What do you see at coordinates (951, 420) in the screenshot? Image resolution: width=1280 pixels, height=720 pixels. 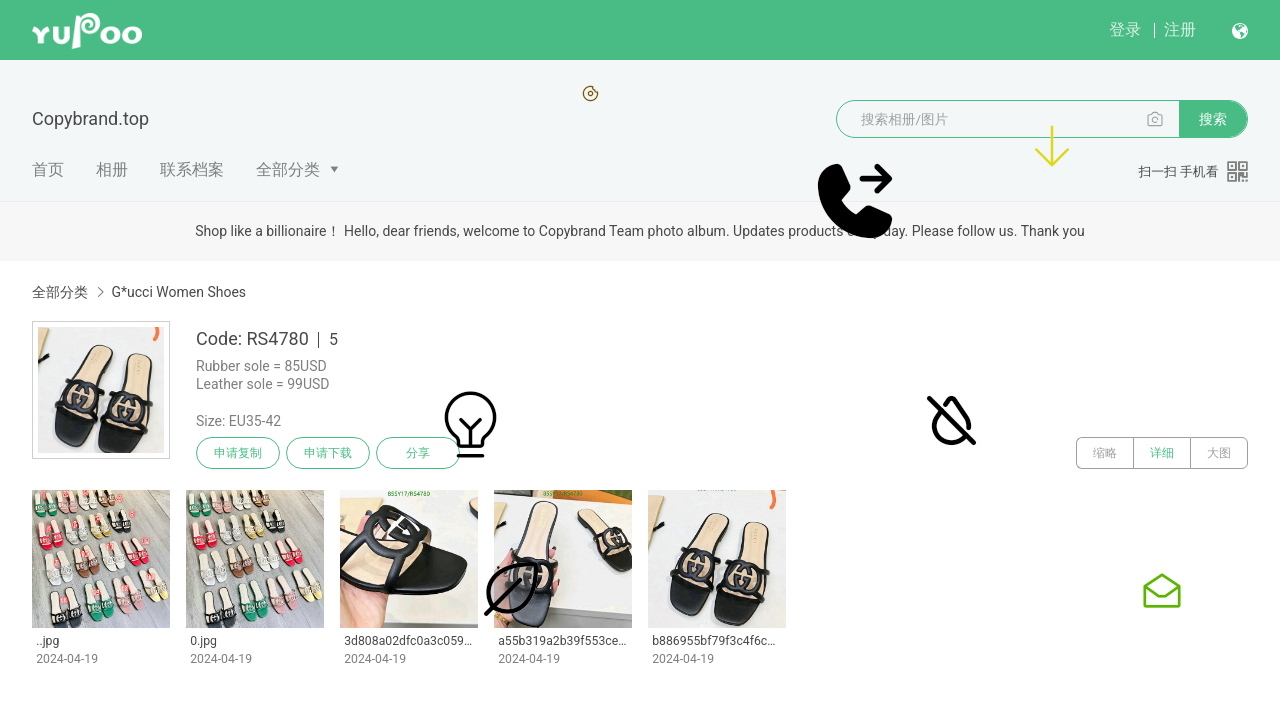 I see `disable water or liquid-related features` at bounding box center [951, 420].